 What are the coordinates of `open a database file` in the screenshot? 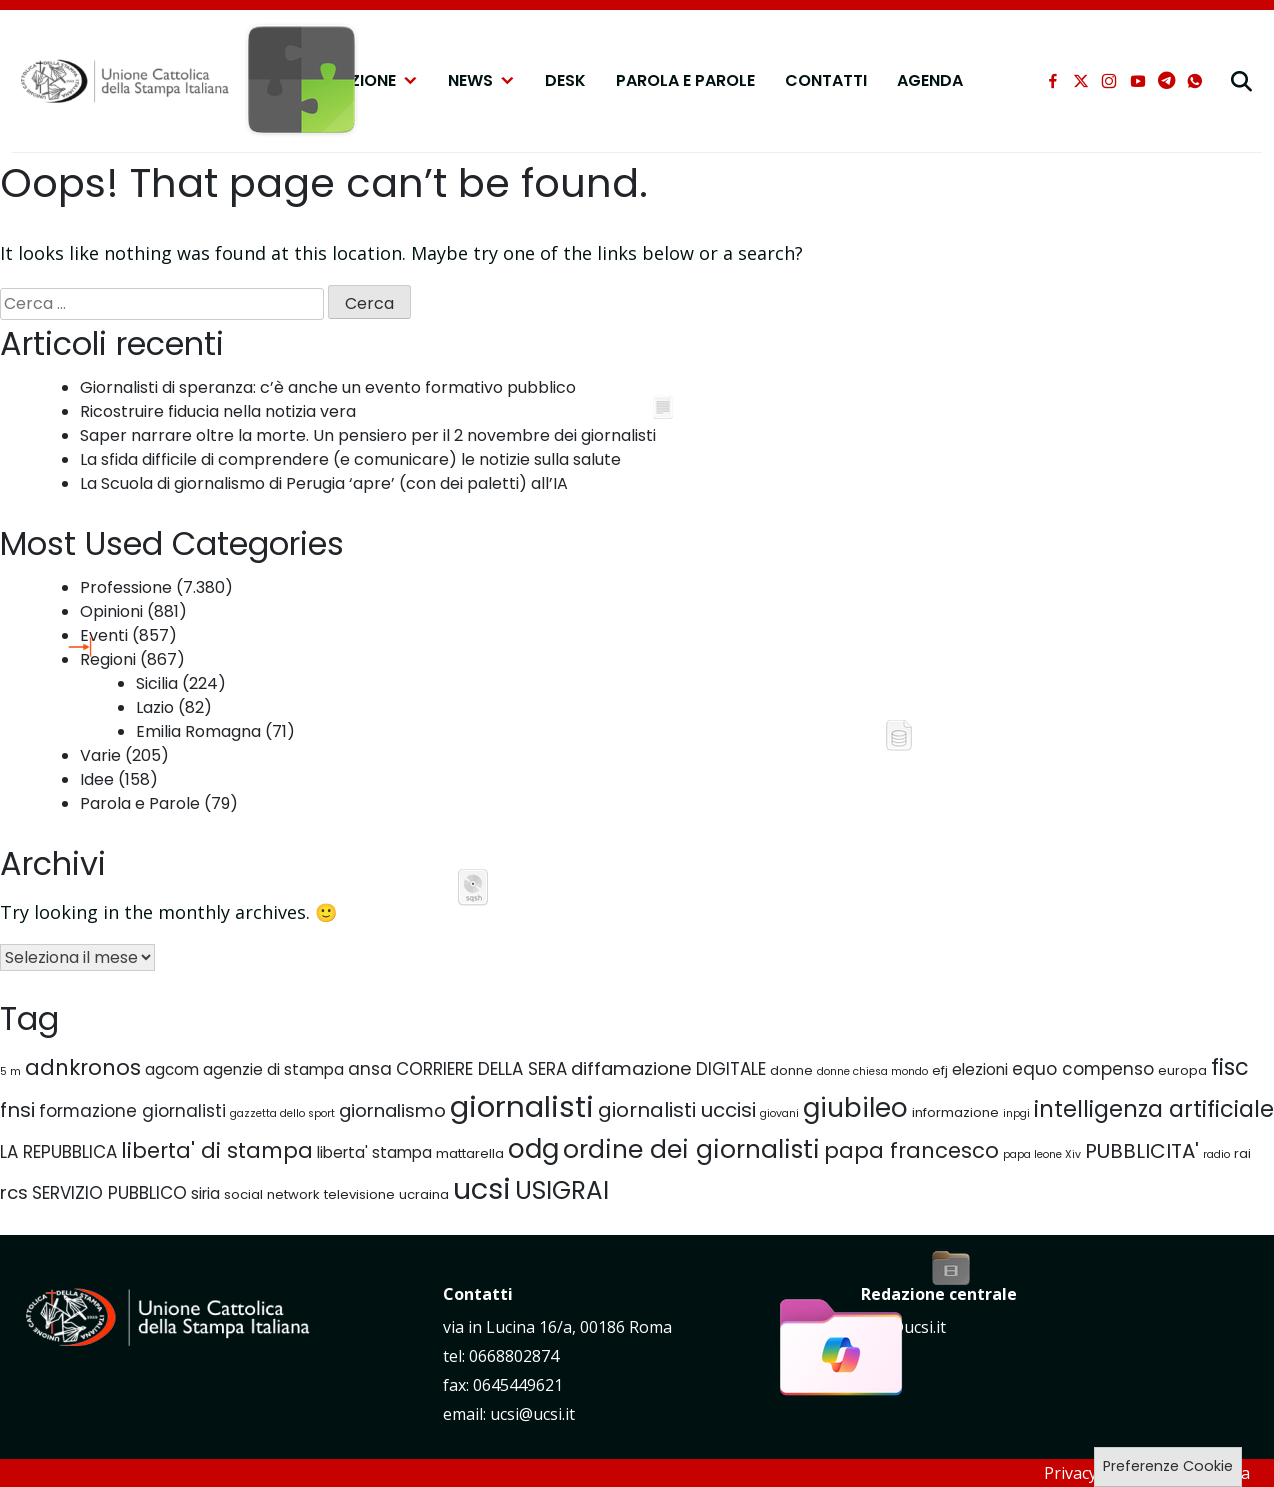 It's located at (899, 735).